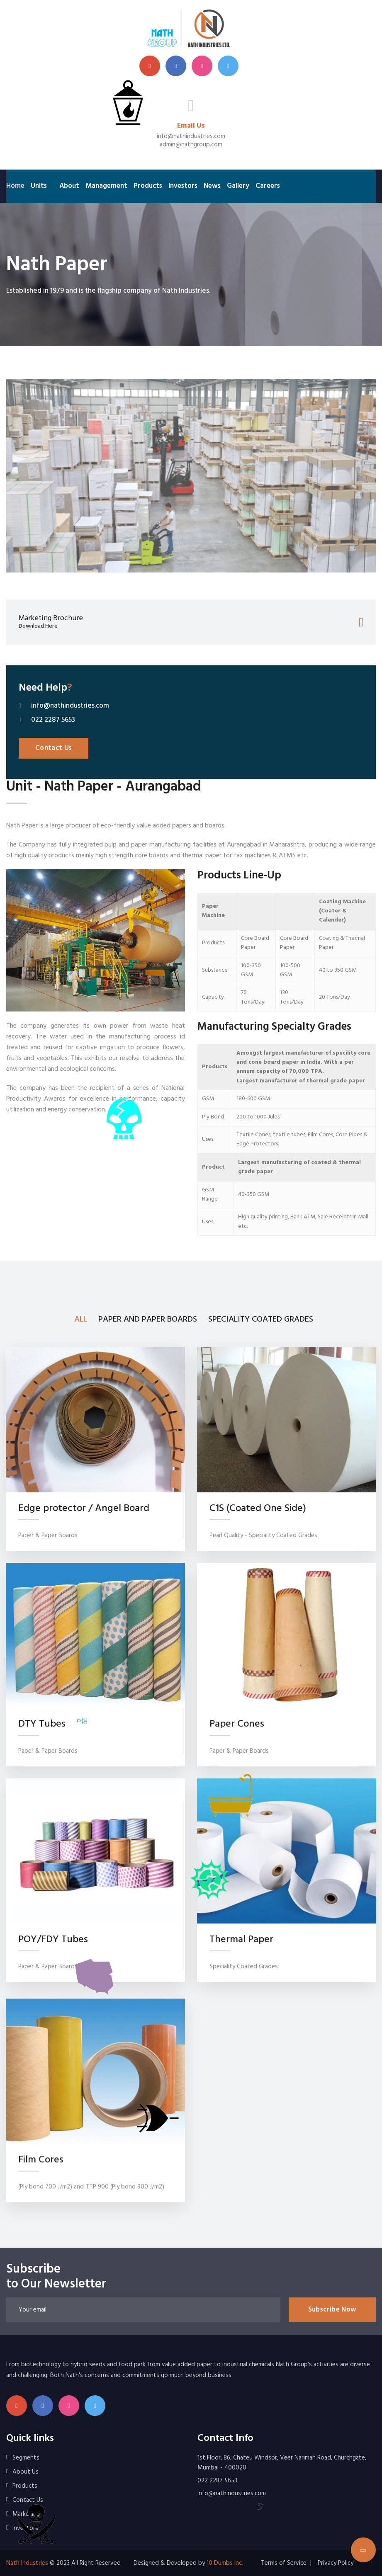  Describe the element at coordinates (260, 2506) in the screenshot. I see `select zat'nik'tel weapon in game inventory` at that location.